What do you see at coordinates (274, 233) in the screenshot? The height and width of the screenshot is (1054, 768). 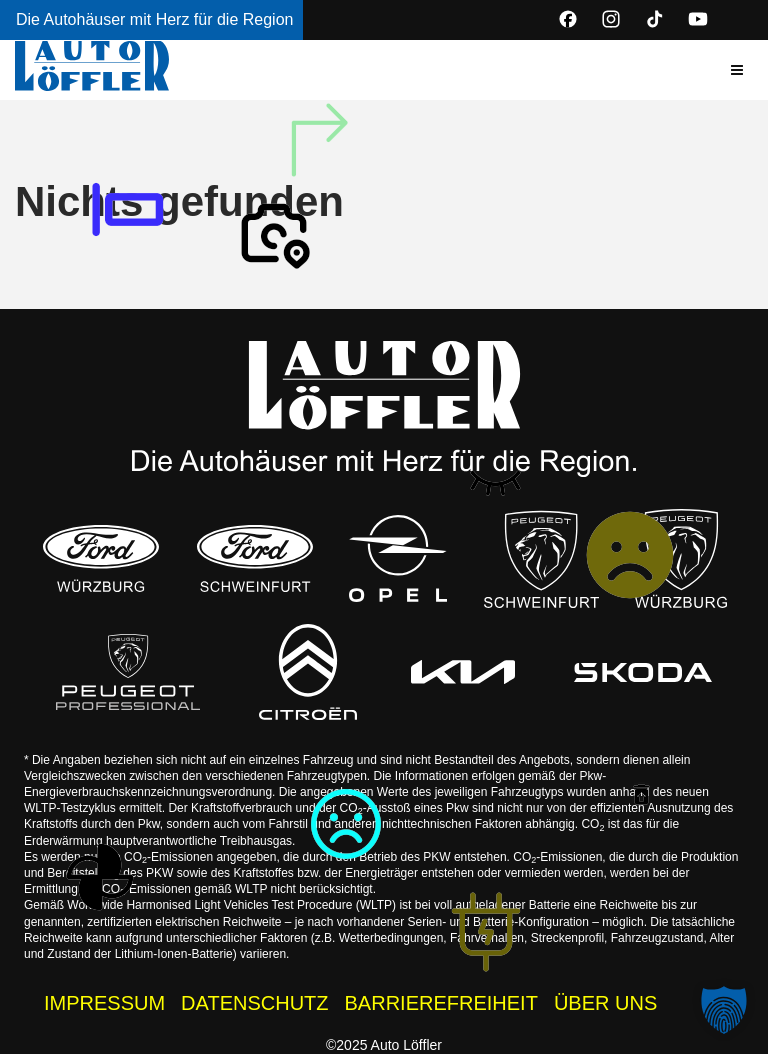 I see `view photos taken at a specific location` at bounding box center [274, 233].